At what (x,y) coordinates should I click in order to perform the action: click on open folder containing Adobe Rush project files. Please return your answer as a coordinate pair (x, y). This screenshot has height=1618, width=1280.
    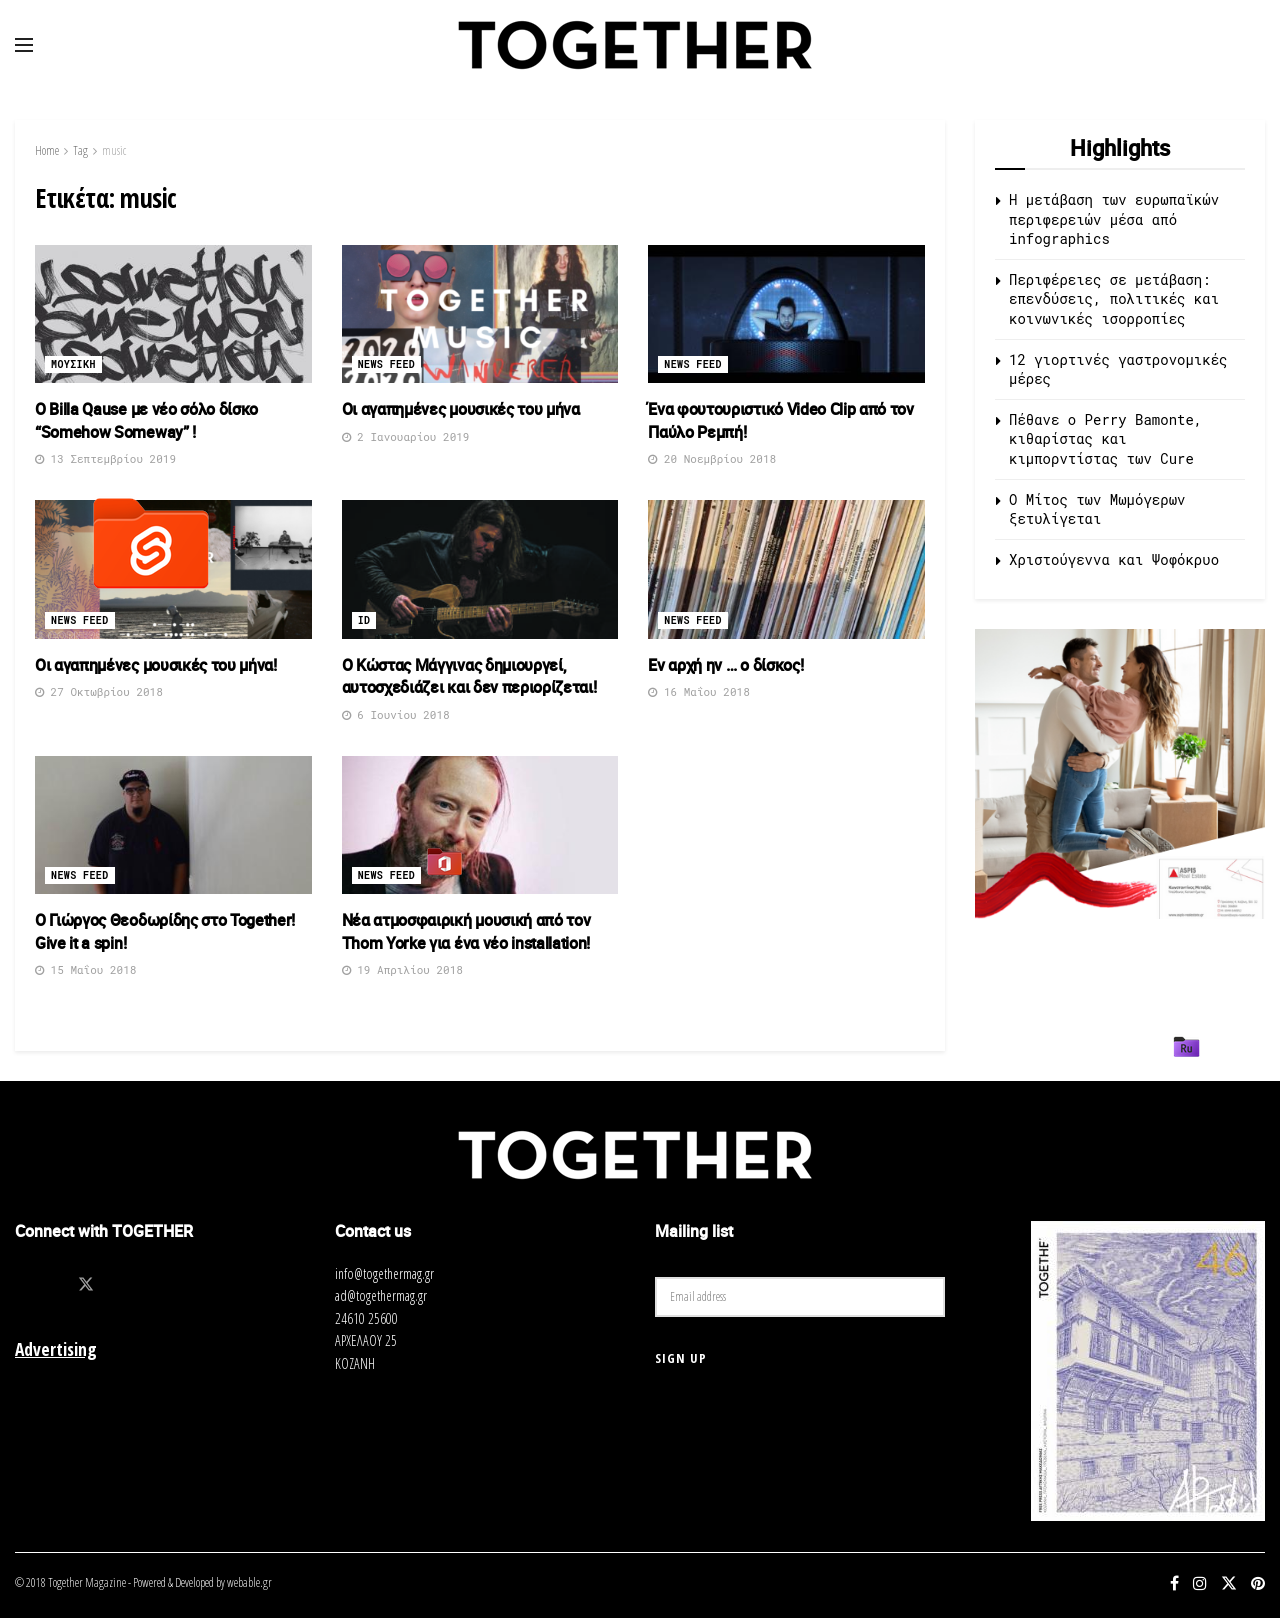
    Looking at the image, I should click on (1186, 1047).